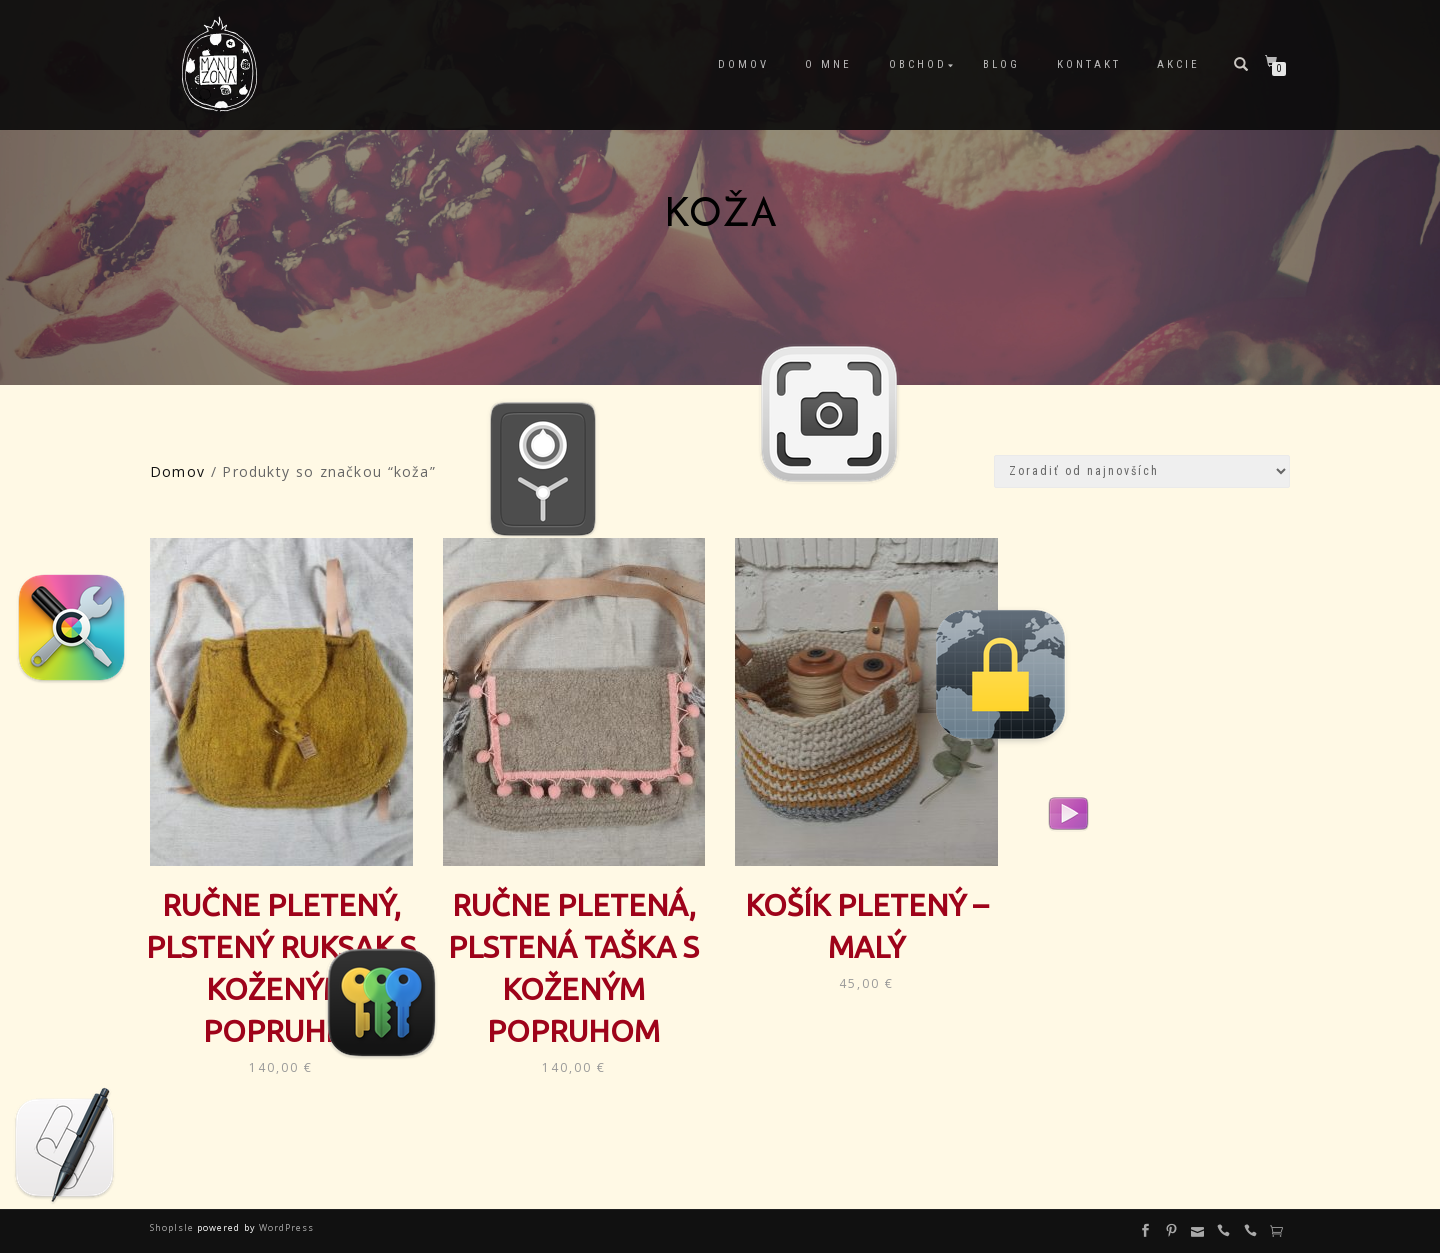 This screenshot has height=1253, width=1440. I want to click on open colorsync utility to manage color profiles, so click(71, 627).